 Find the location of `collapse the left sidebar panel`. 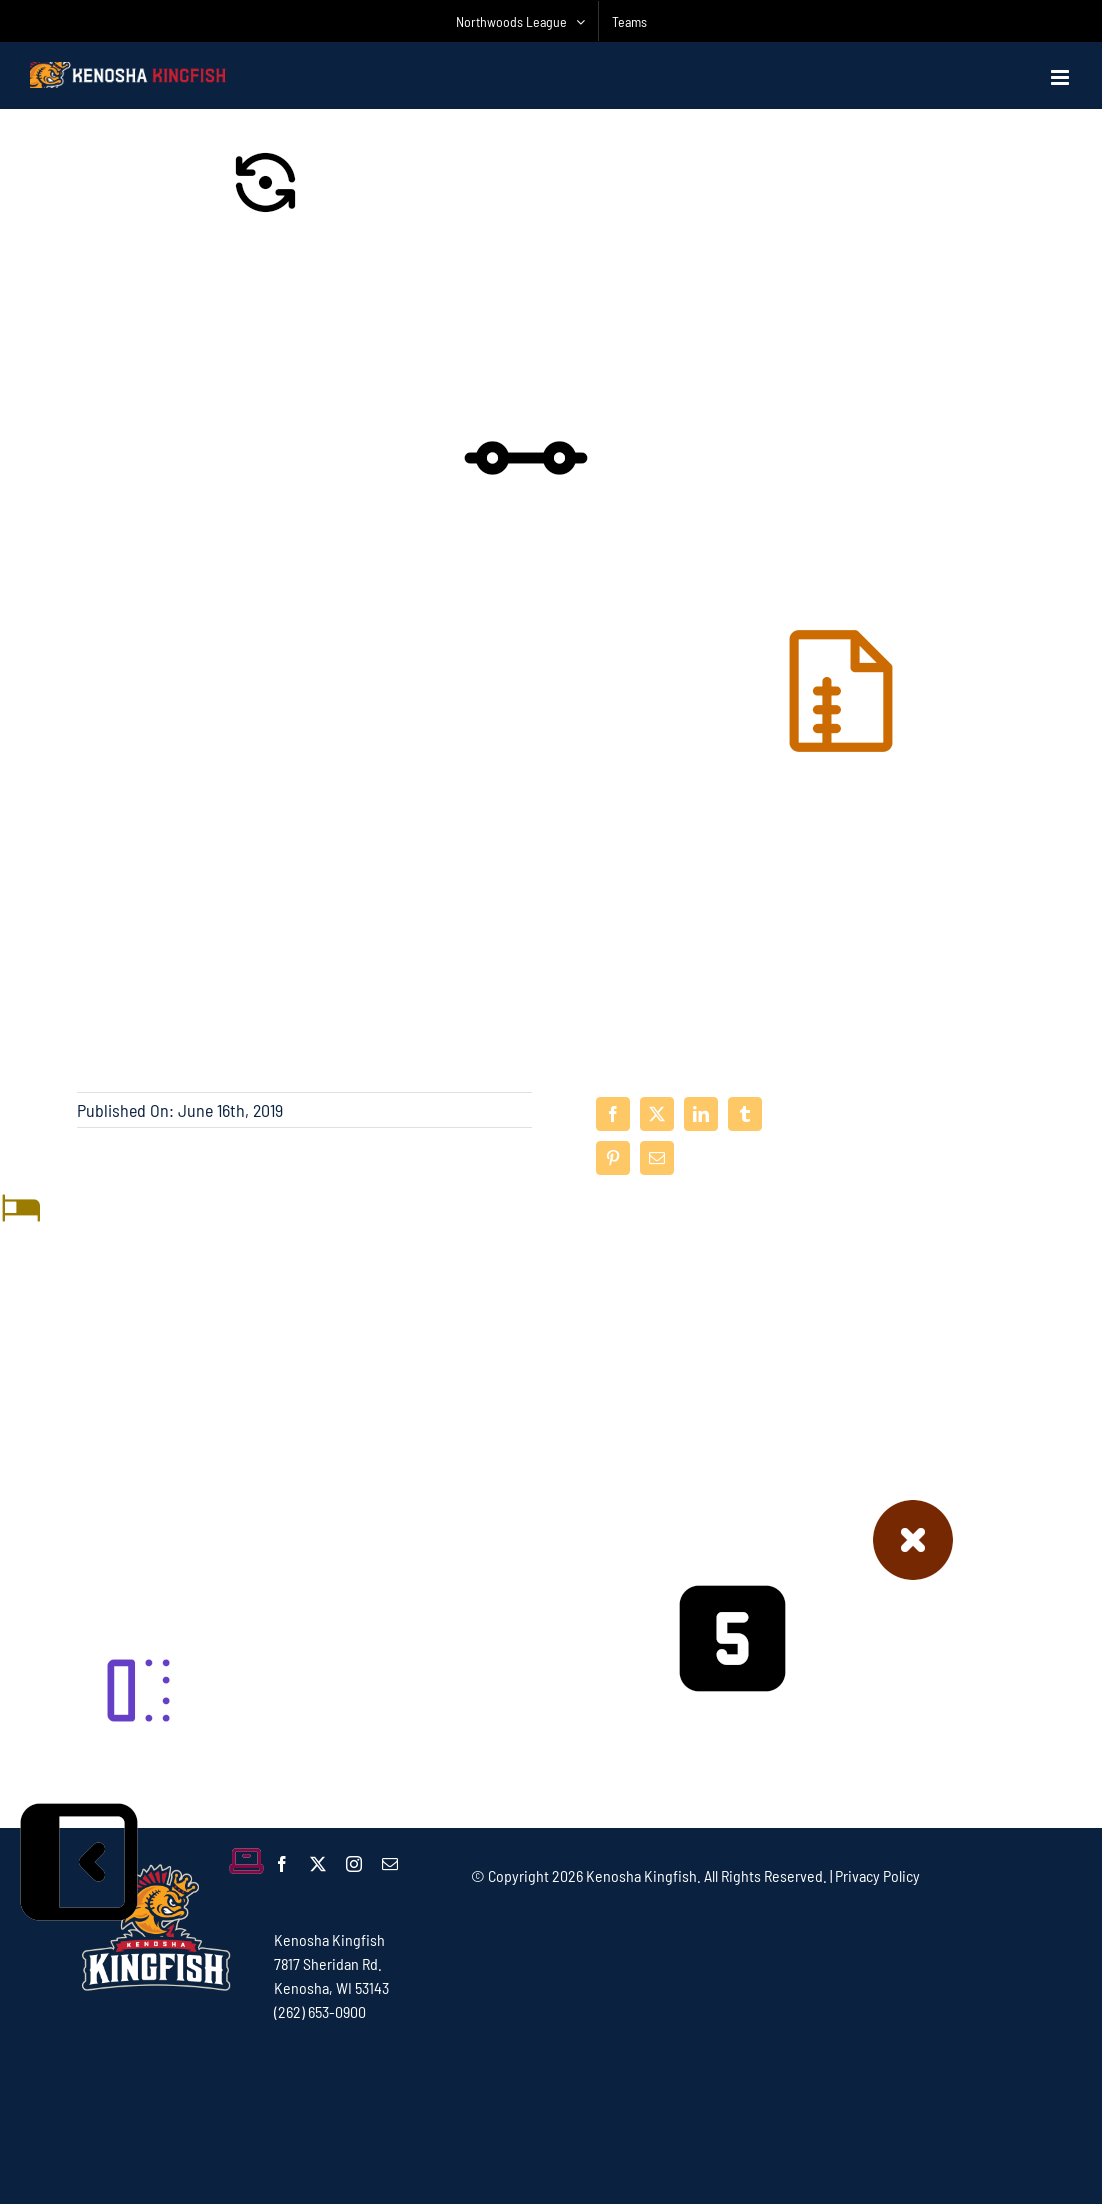

collapse the left sidebar panel is located at coordinates (79, 1862).